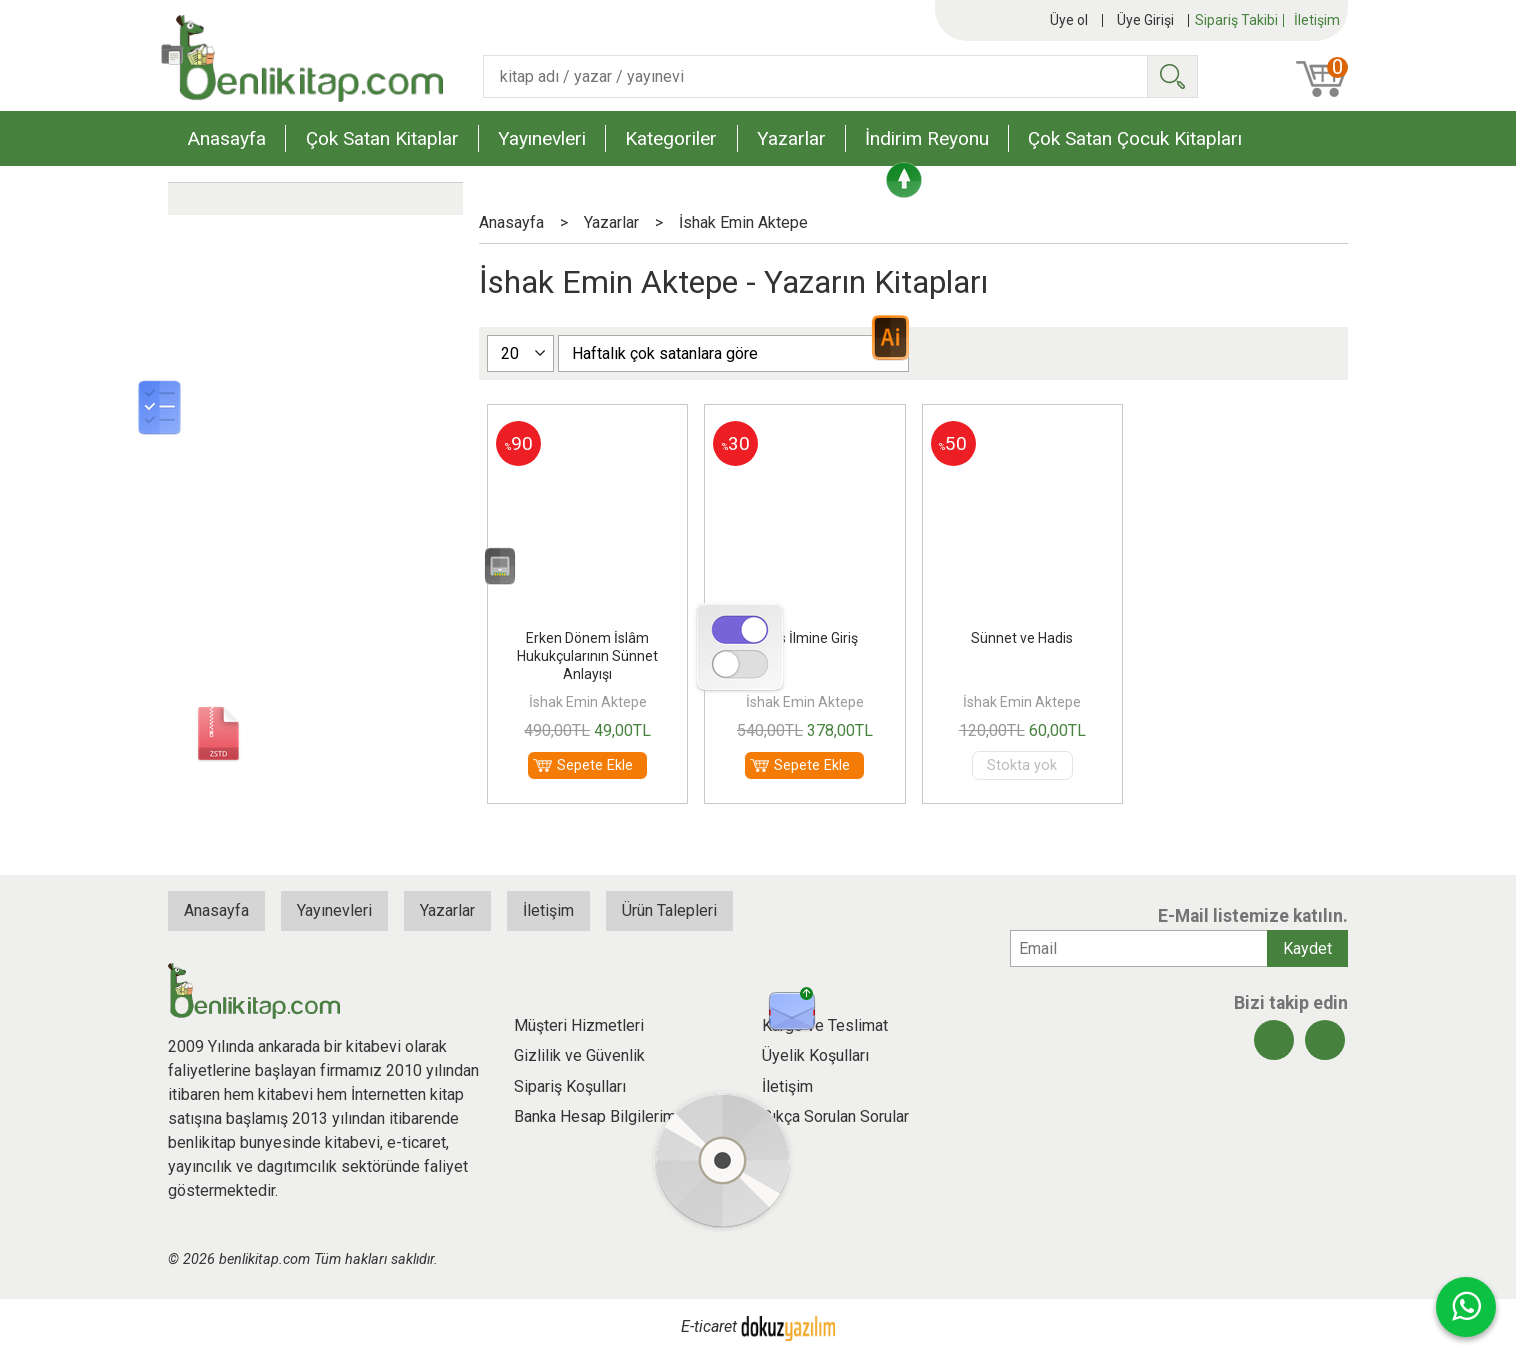  What do you see at coordinates (722, 1160) in the screenshot?
I see `eject or unmount a DVD disc` at bounding box center [722, 1160].